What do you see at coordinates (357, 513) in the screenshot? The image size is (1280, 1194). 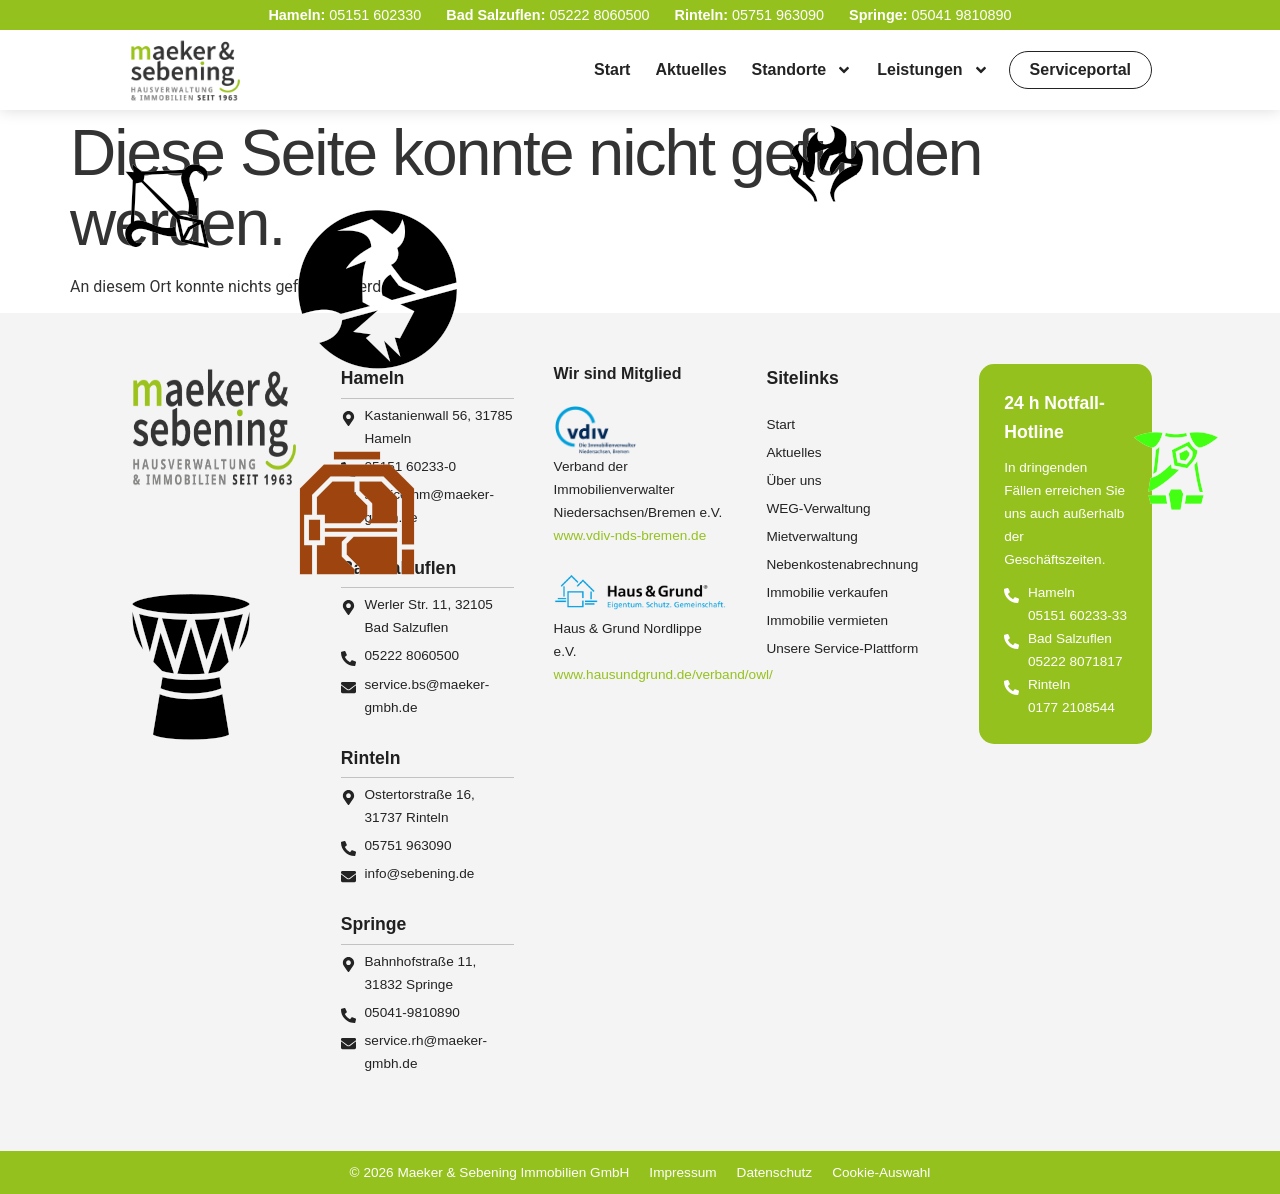 I see `access airlock or sealed compartment controls` at bounding box center [357, 513].